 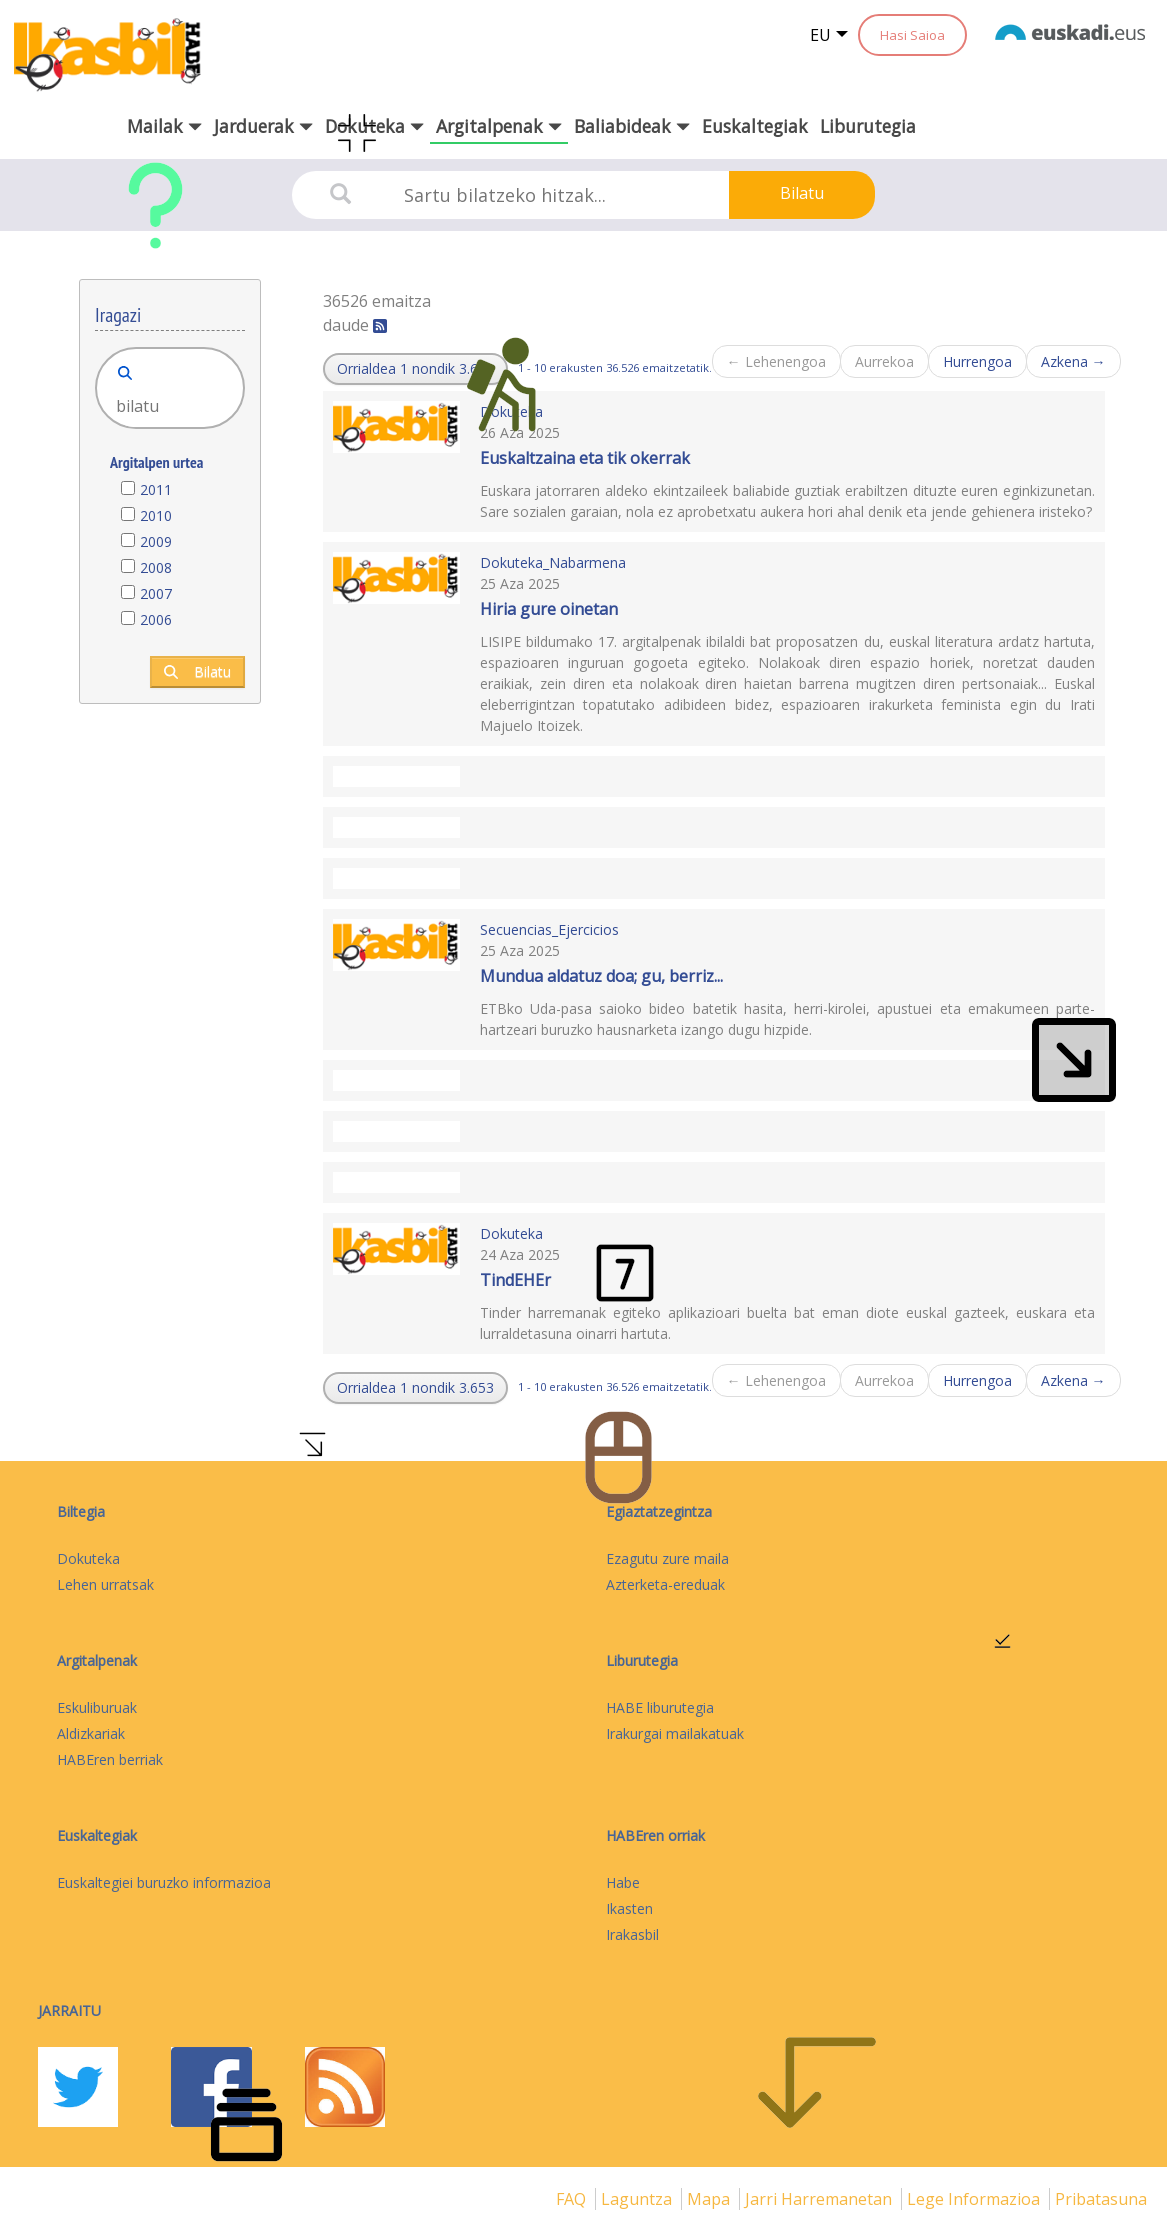 I want to click on access hiking trails or outdoor activities, so click(x=505, y=384).